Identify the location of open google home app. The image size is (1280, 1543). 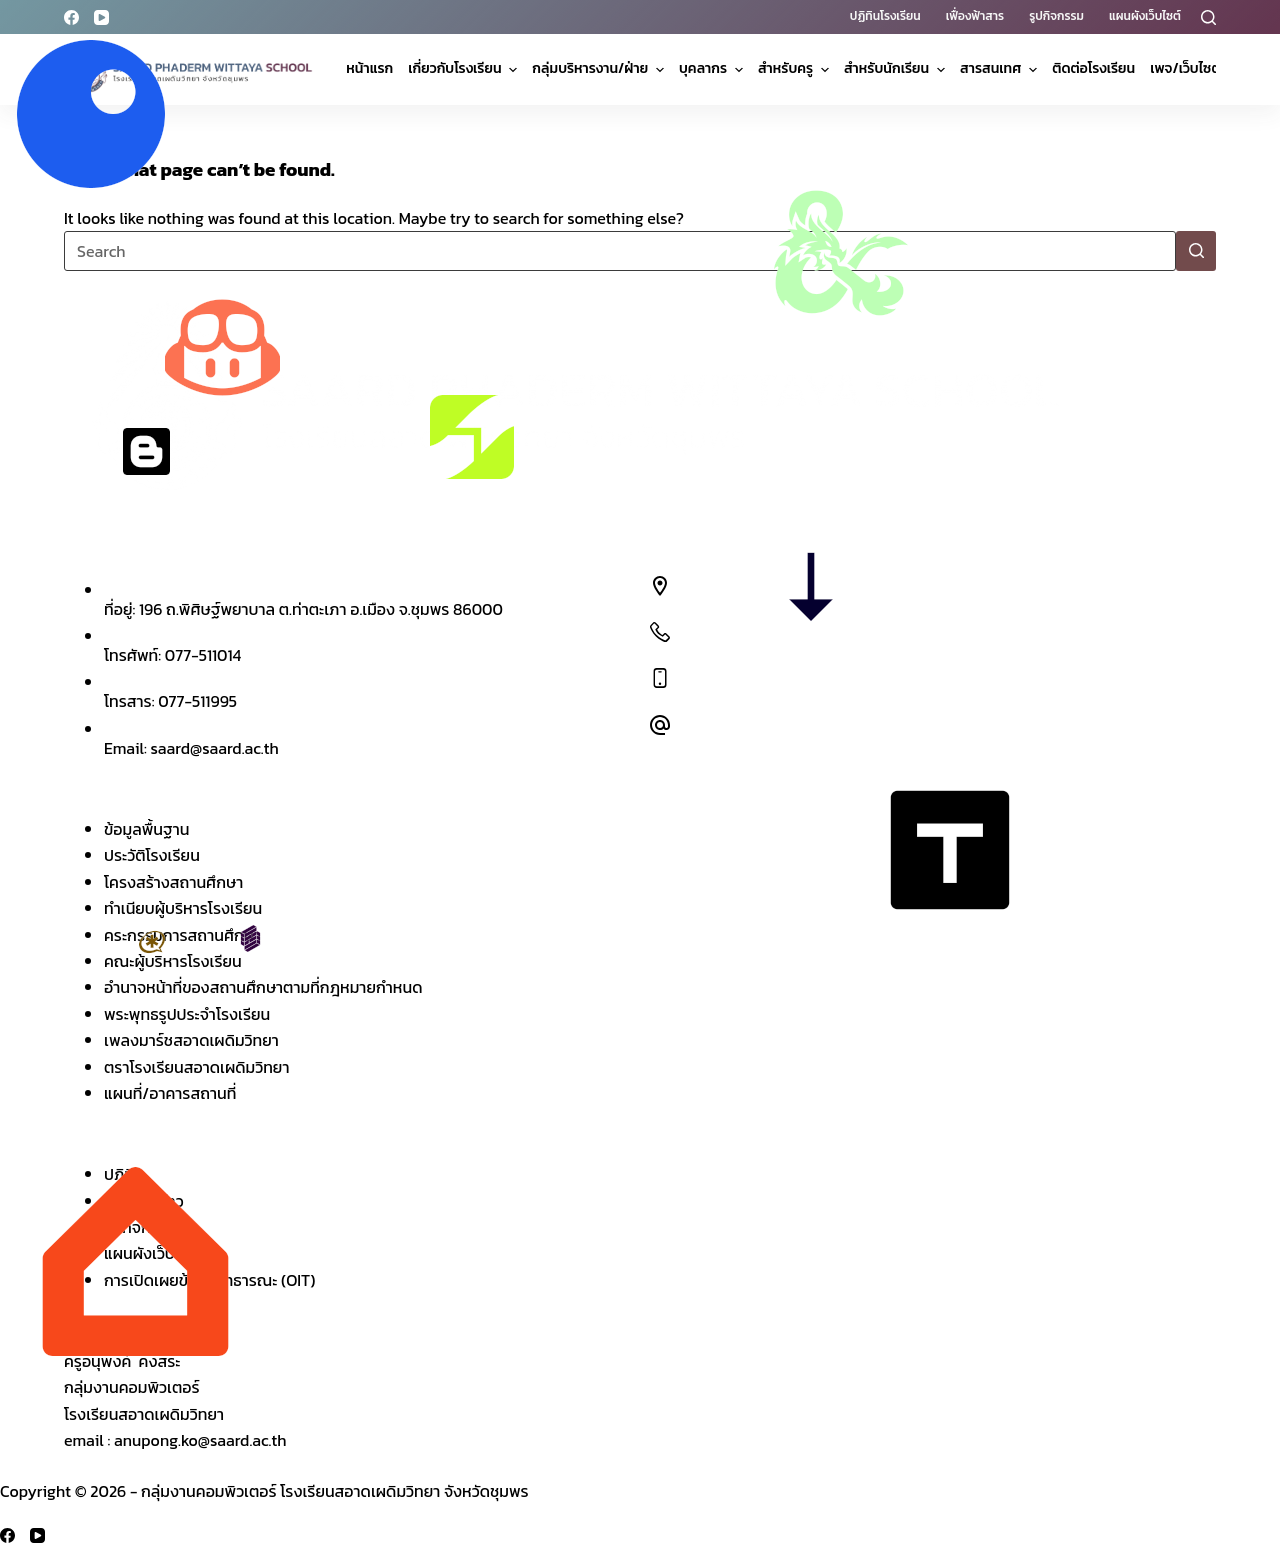
(135, 1261).